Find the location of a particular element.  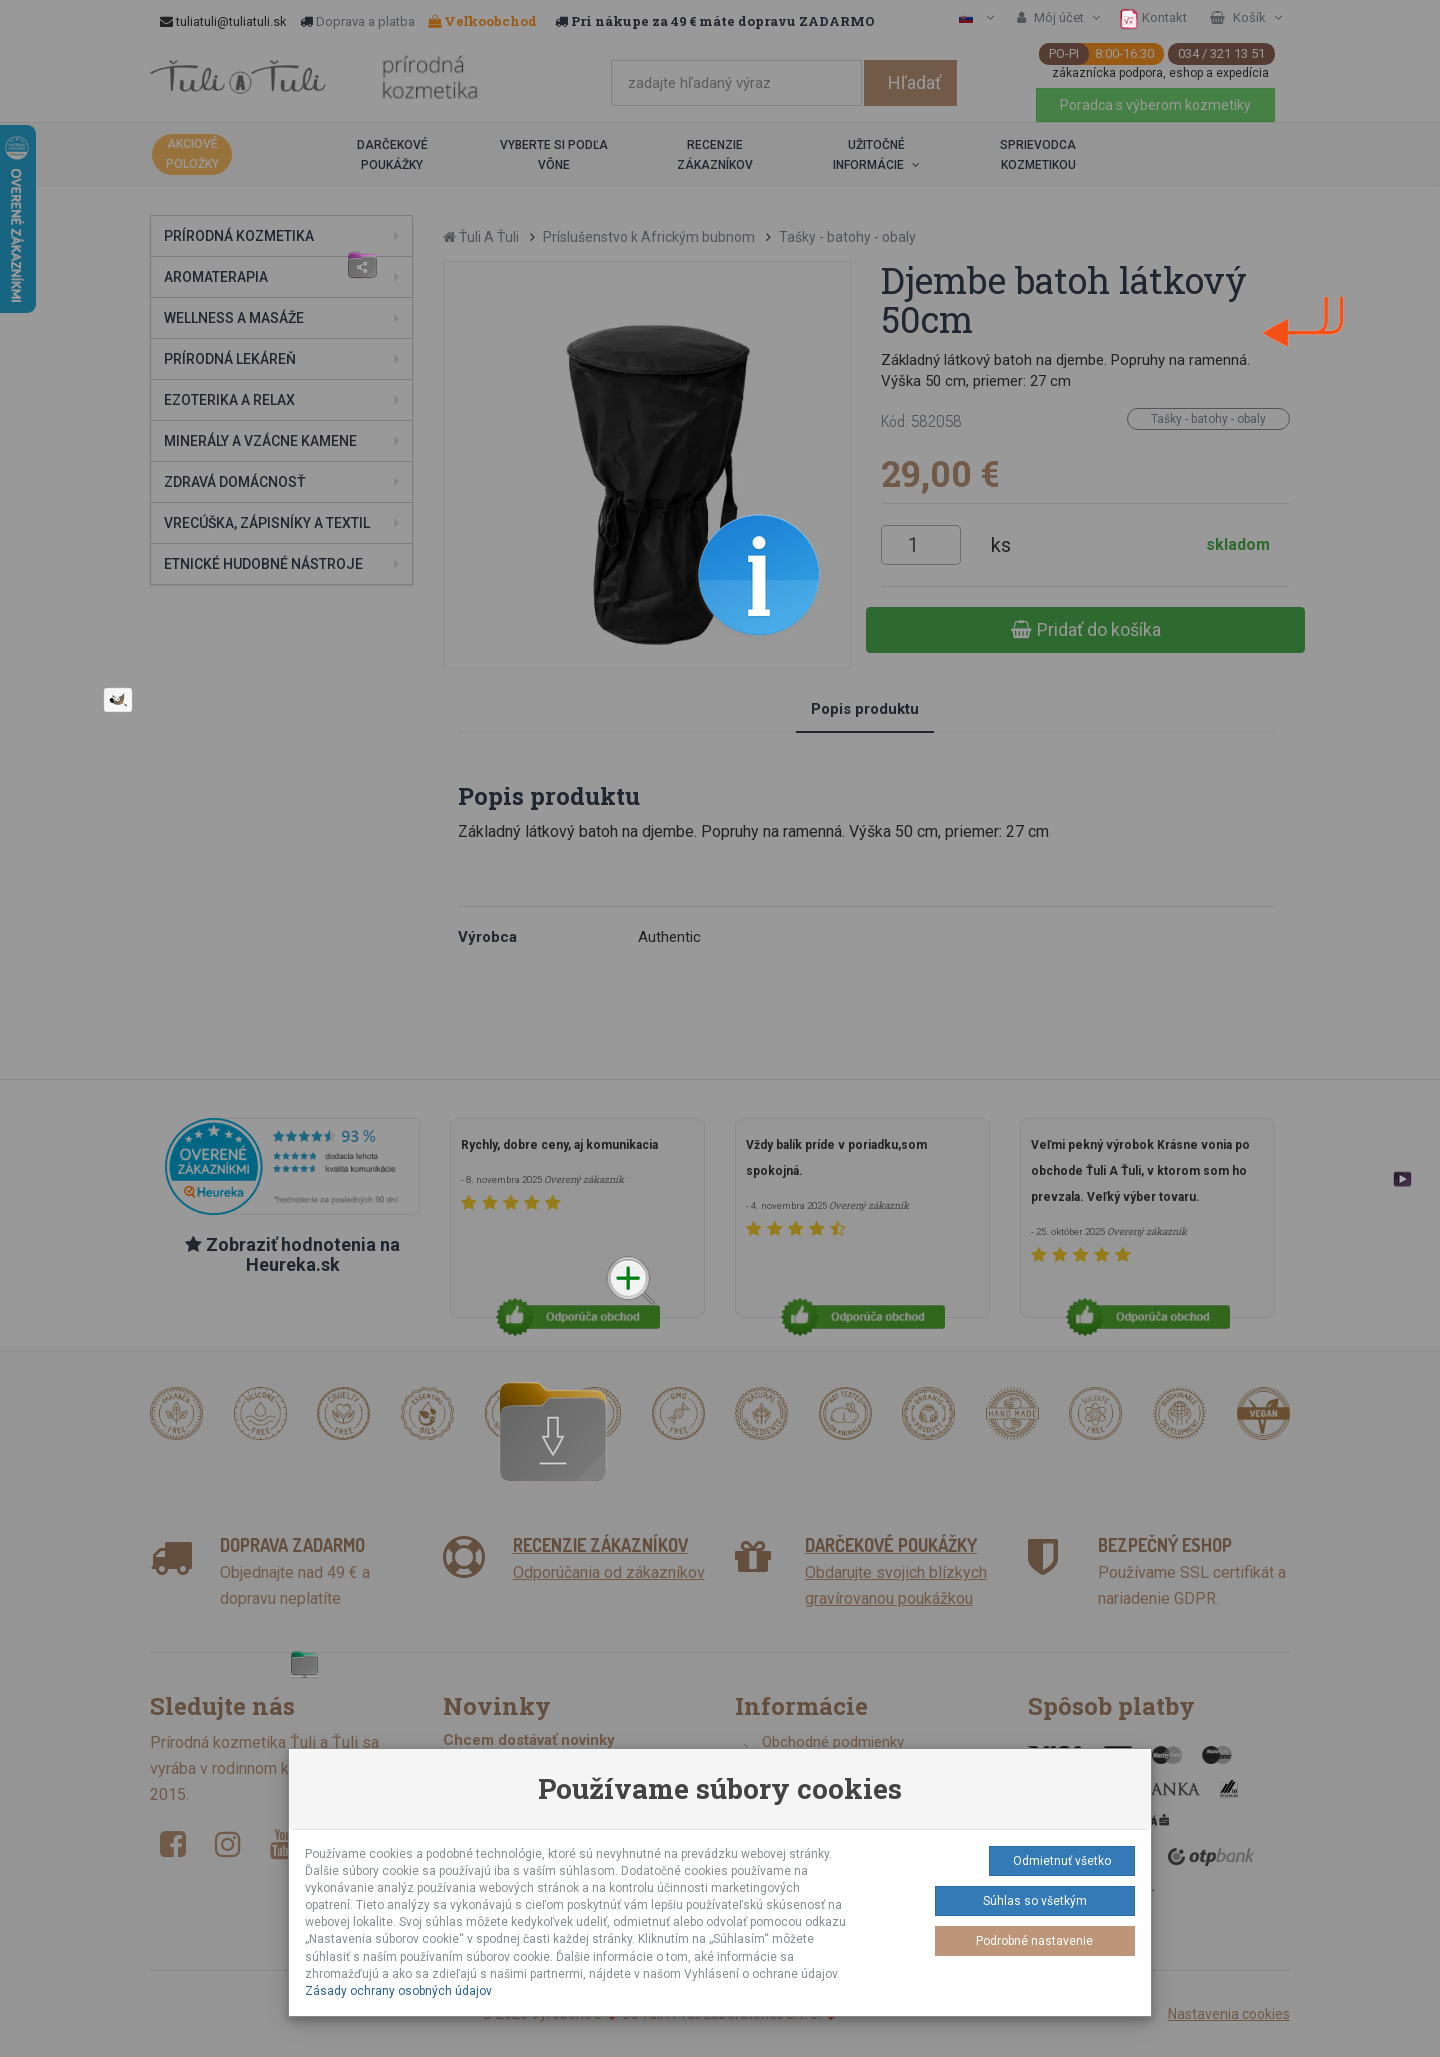

open downloads folder is located at coordinates (553, 1432).